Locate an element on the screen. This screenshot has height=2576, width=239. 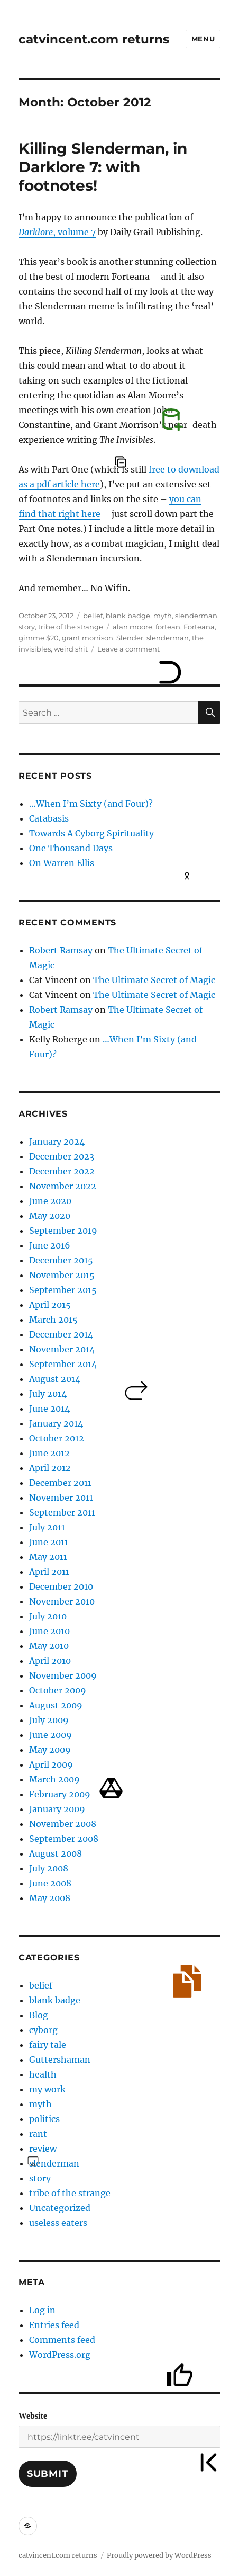
stream content to an external display is located at coordinates (33, 2161).